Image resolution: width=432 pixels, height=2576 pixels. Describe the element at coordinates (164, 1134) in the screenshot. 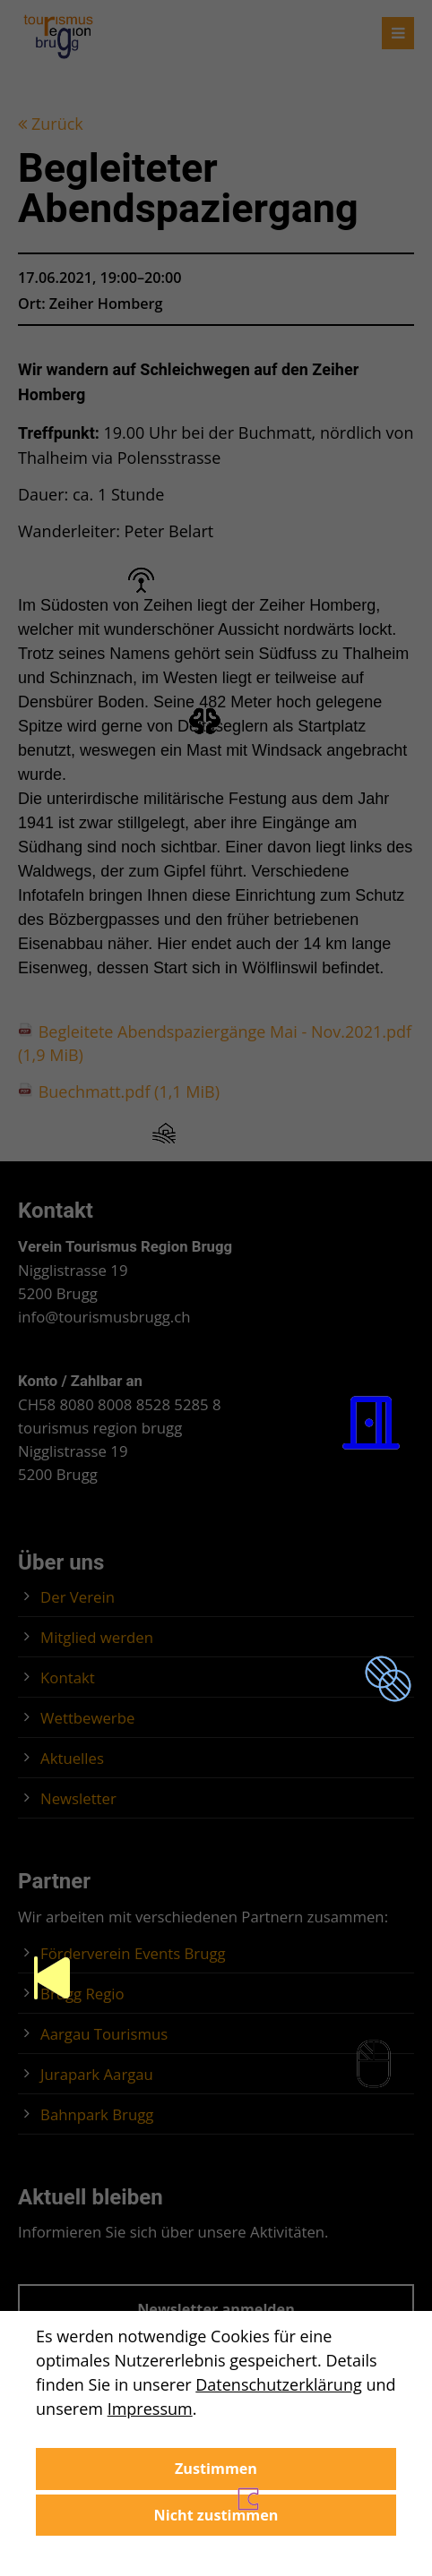

I see `access farm or agricultural features` at that location.